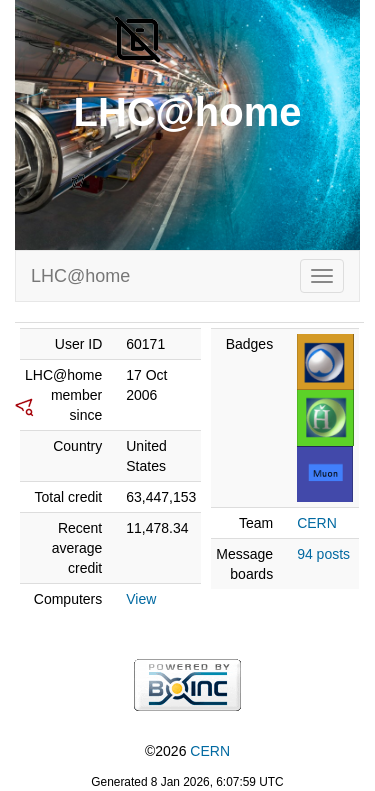 Image resolution: width=375 pixels, height=791 pixels. I want to click on open kbin social platform, so click(78, 181).